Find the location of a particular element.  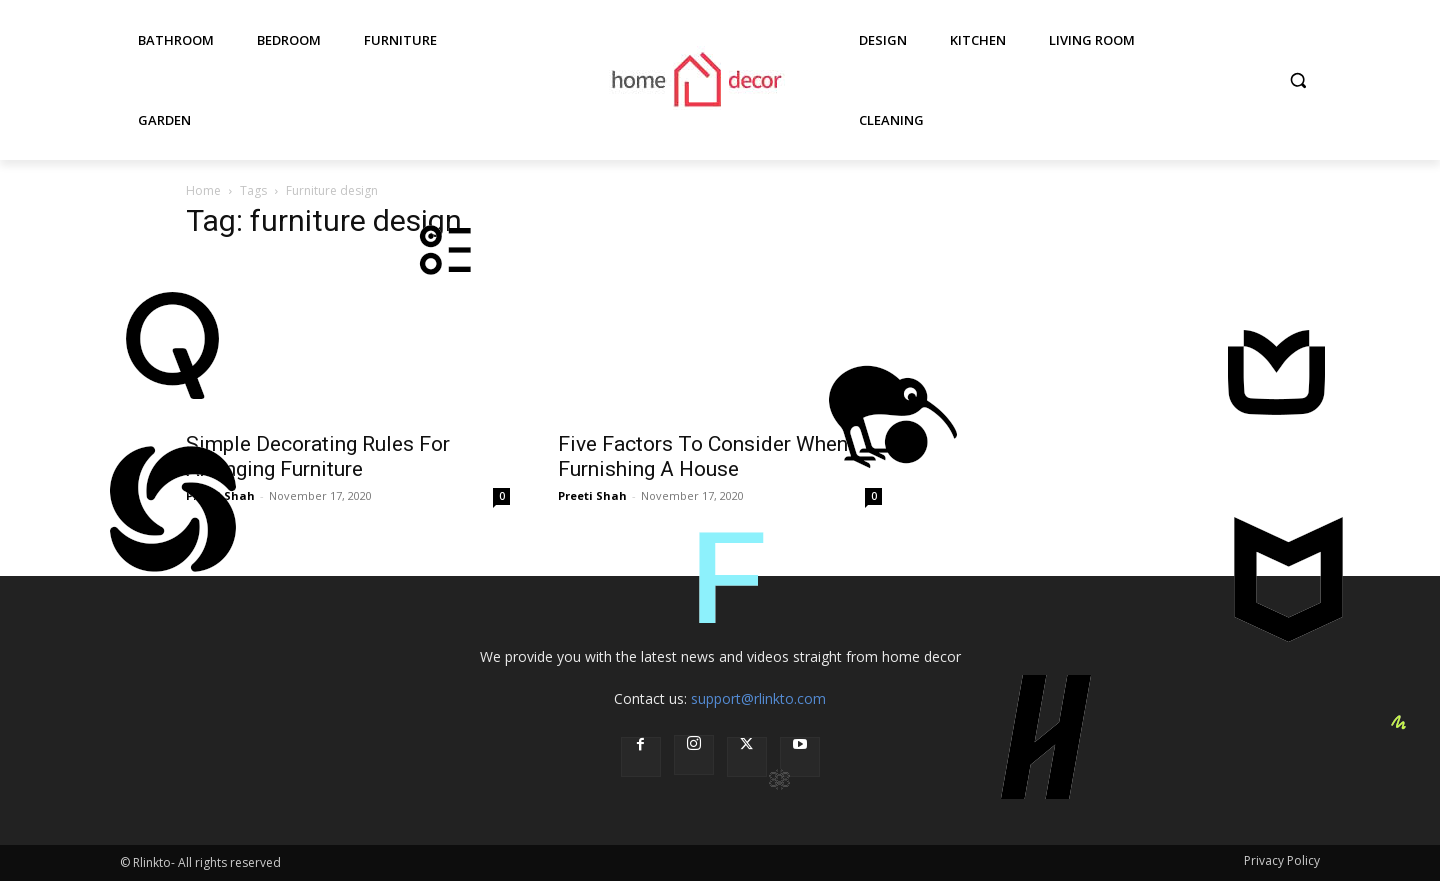

knowledgebase app or service logo is located at coordinates (1276, 372).